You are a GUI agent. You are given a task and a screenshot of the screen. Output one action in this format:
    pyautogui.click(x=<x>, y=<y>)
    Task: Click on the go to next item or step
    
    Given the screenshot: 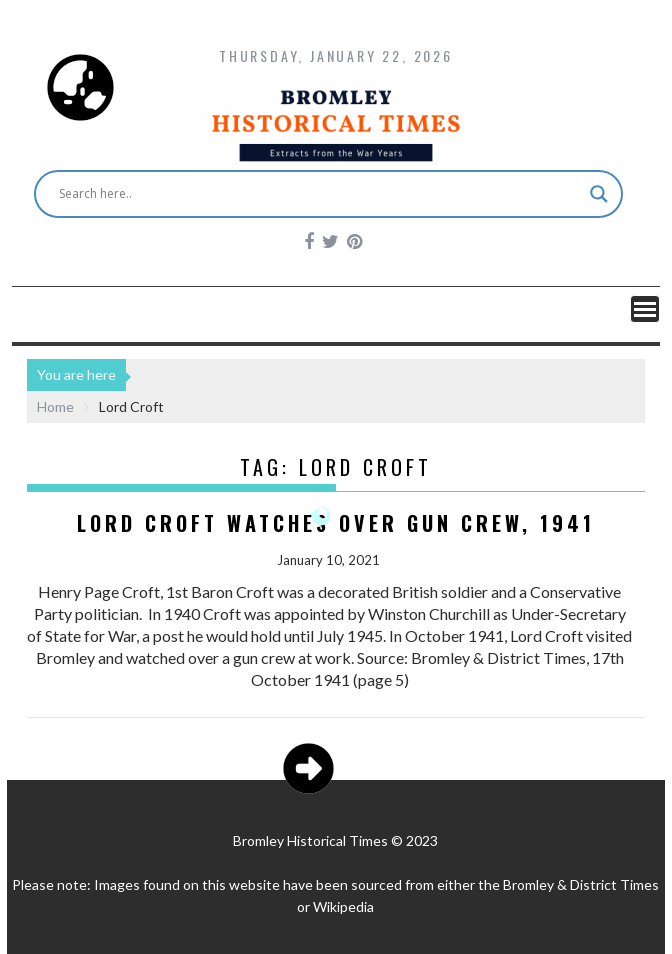 What is the action you would take?
    pyautogui.click(x=308, y=768)
    